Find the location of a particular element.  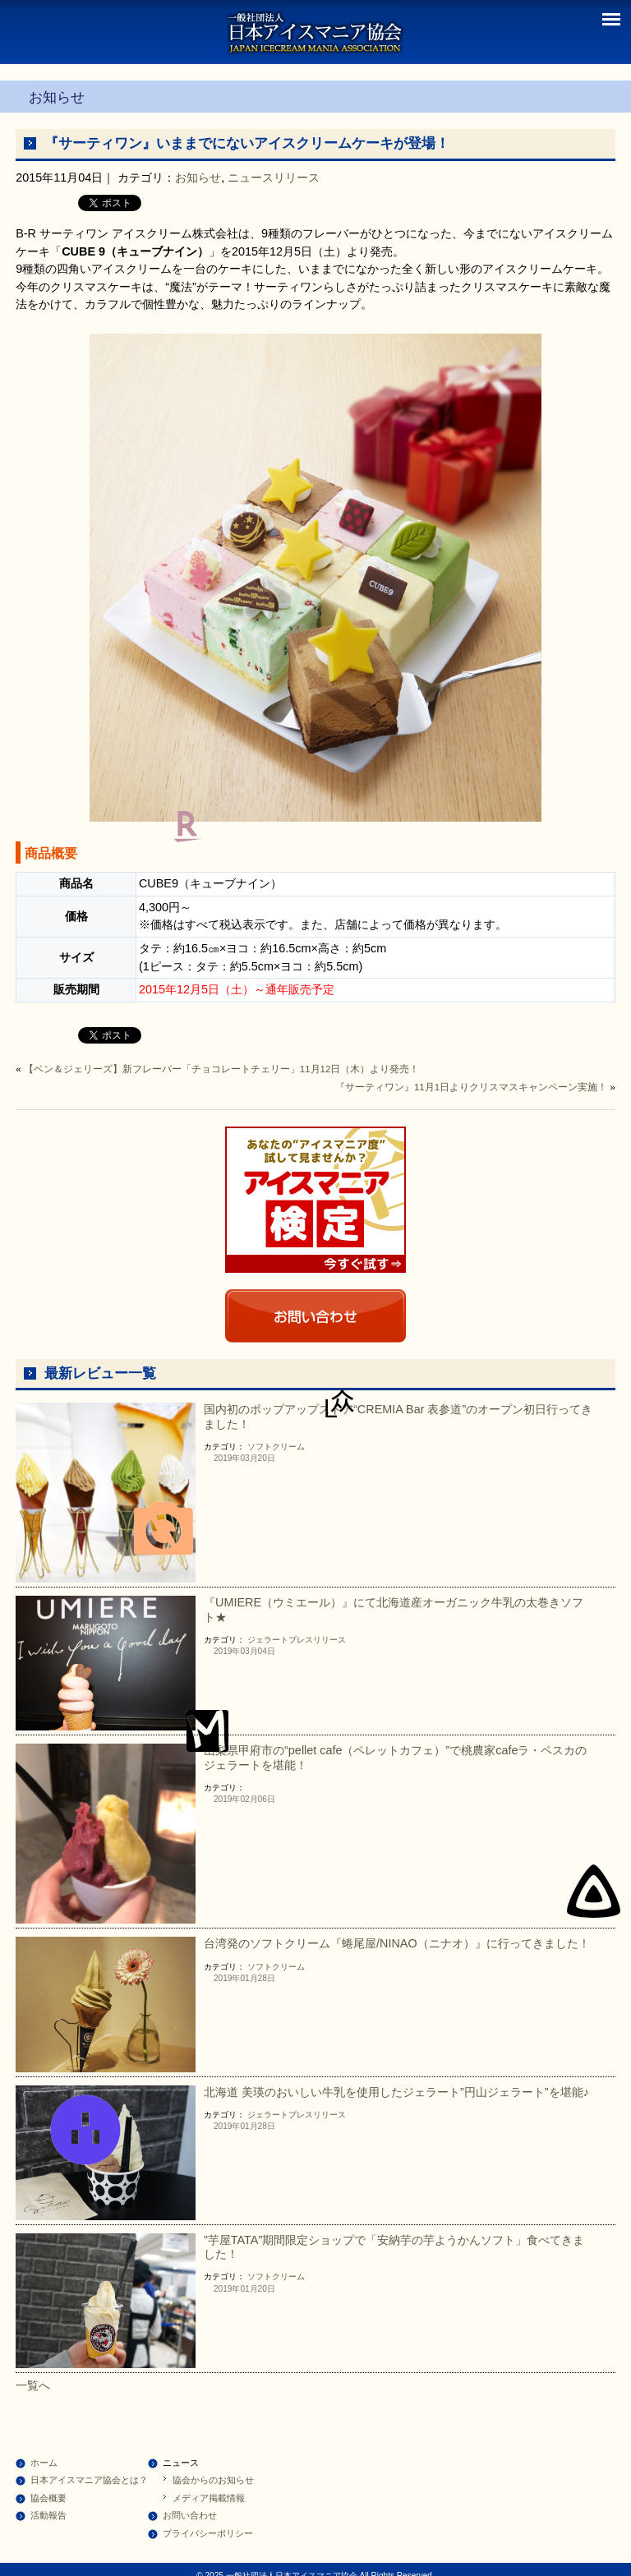

visit the models resource website is located at coordinates (207, 1730).